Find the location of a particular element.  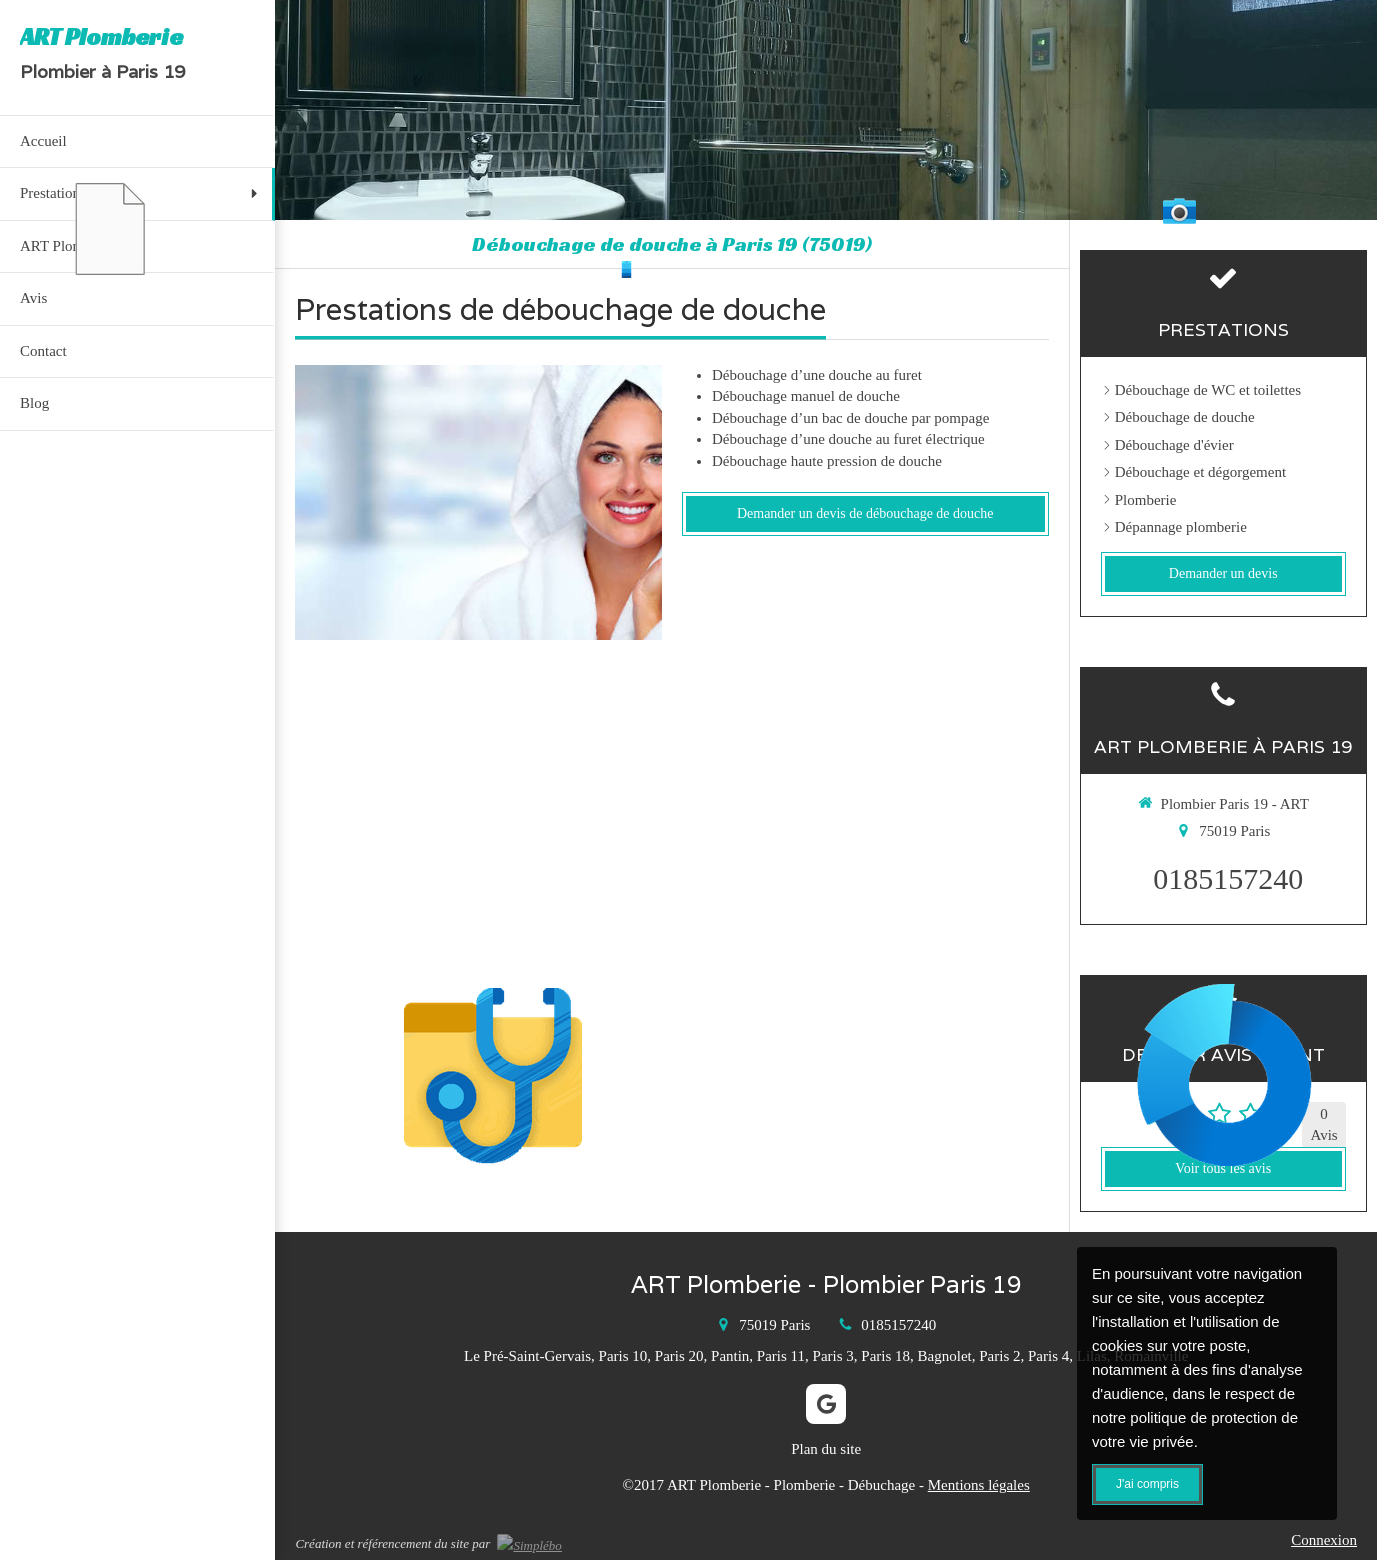

a generic file or document is located at coordinates (110, 229).